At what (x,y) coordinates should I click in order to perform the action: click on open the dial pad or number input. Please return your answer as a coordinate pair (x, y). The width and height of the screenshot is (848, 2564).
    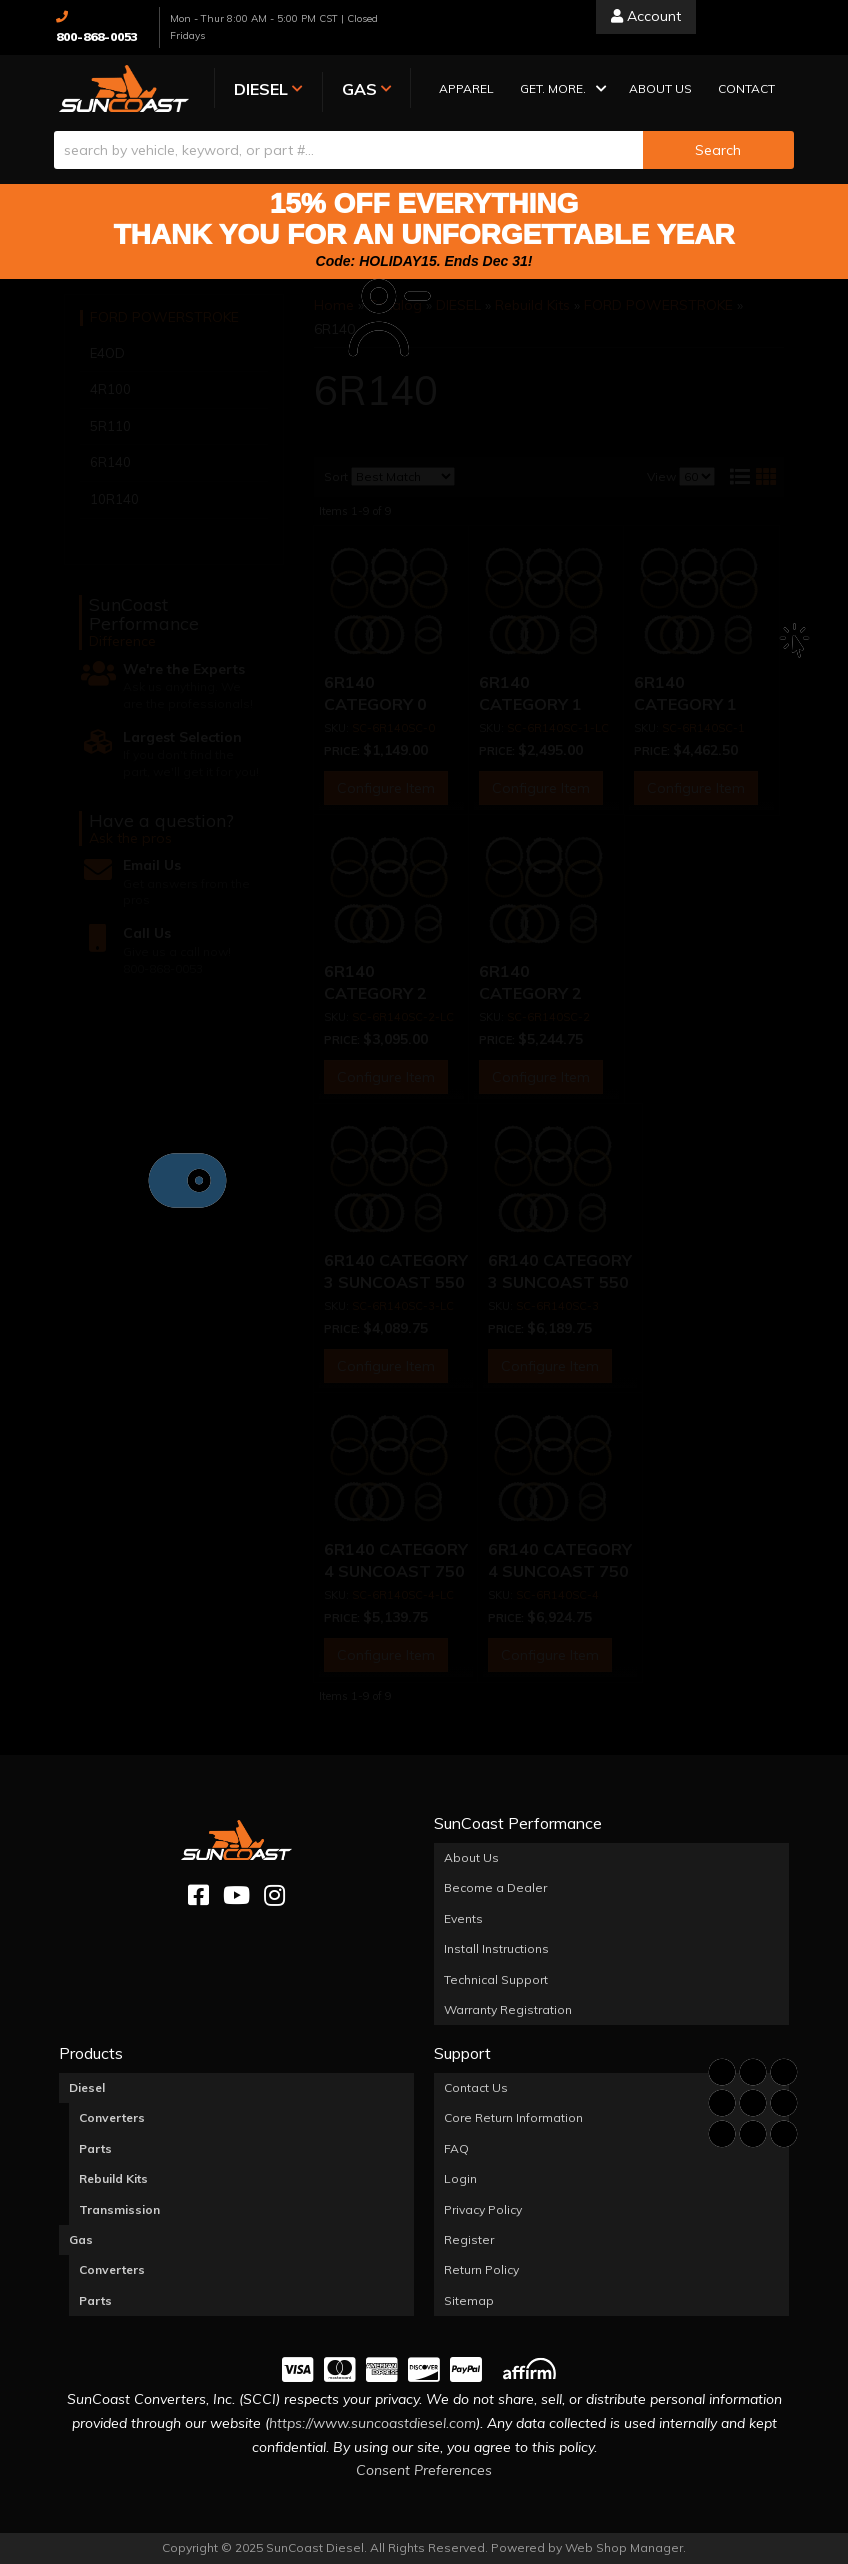
    Looking at the image, I should click on (753, 2103).